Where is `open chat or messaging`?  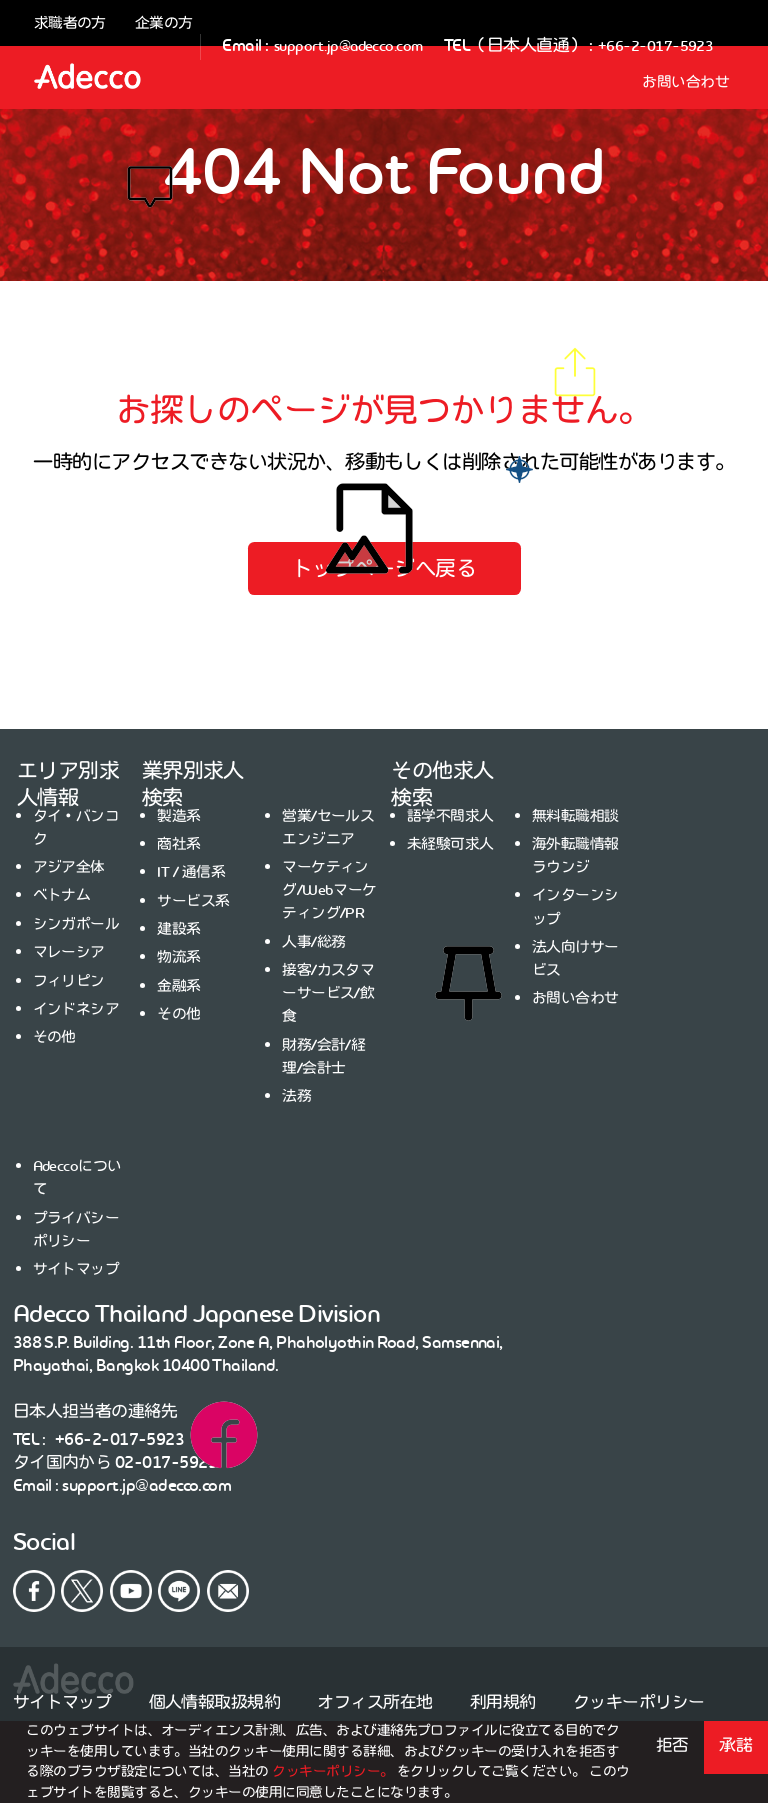 open chat or messaging is located at coordinates (150, 185).